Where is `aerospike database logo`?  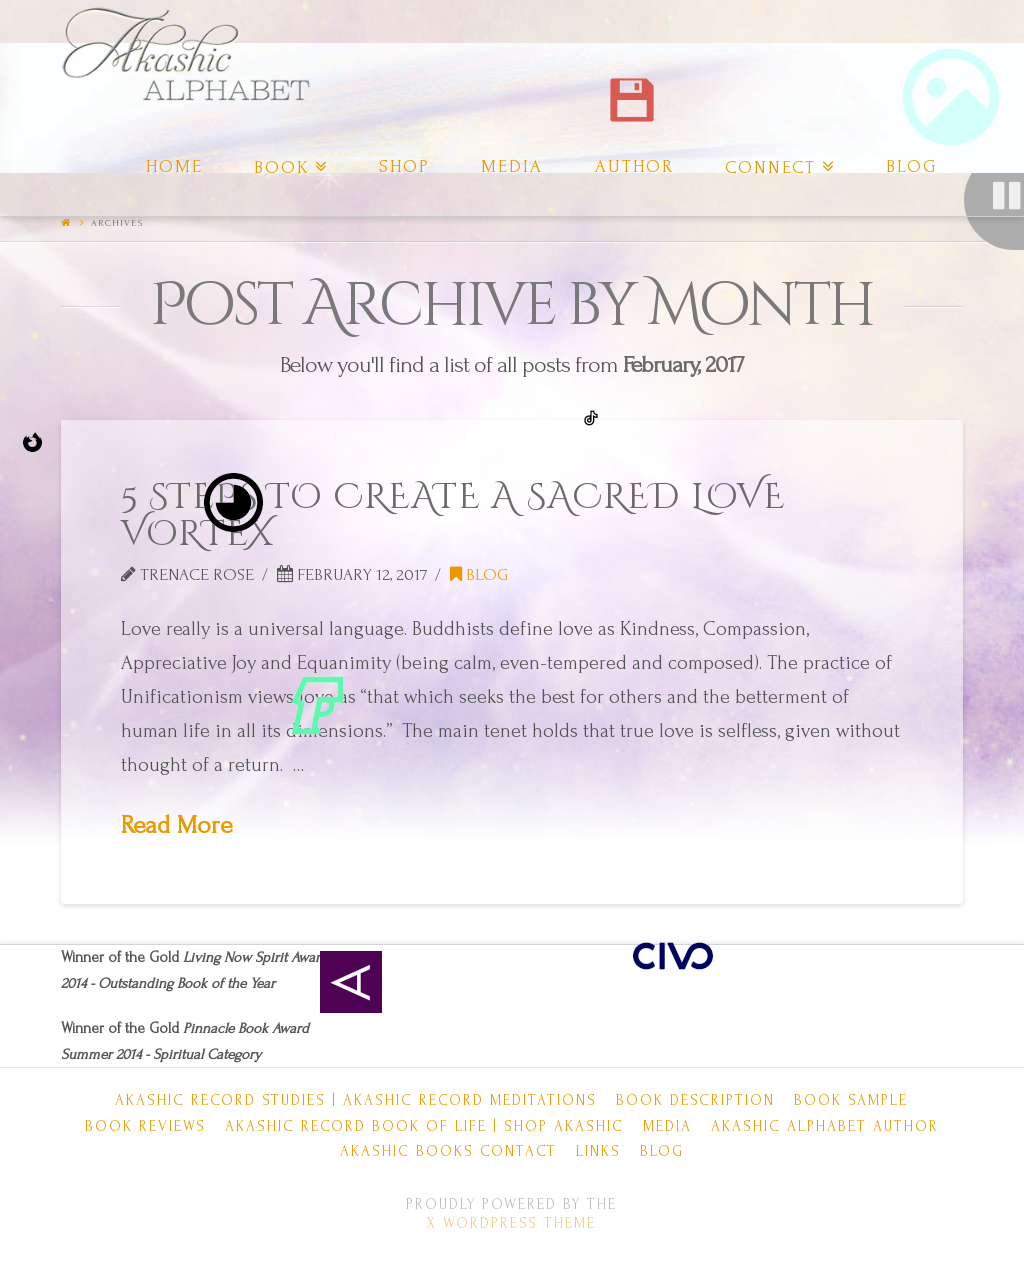
aerospike database logo is located at coordinates (351, 982).